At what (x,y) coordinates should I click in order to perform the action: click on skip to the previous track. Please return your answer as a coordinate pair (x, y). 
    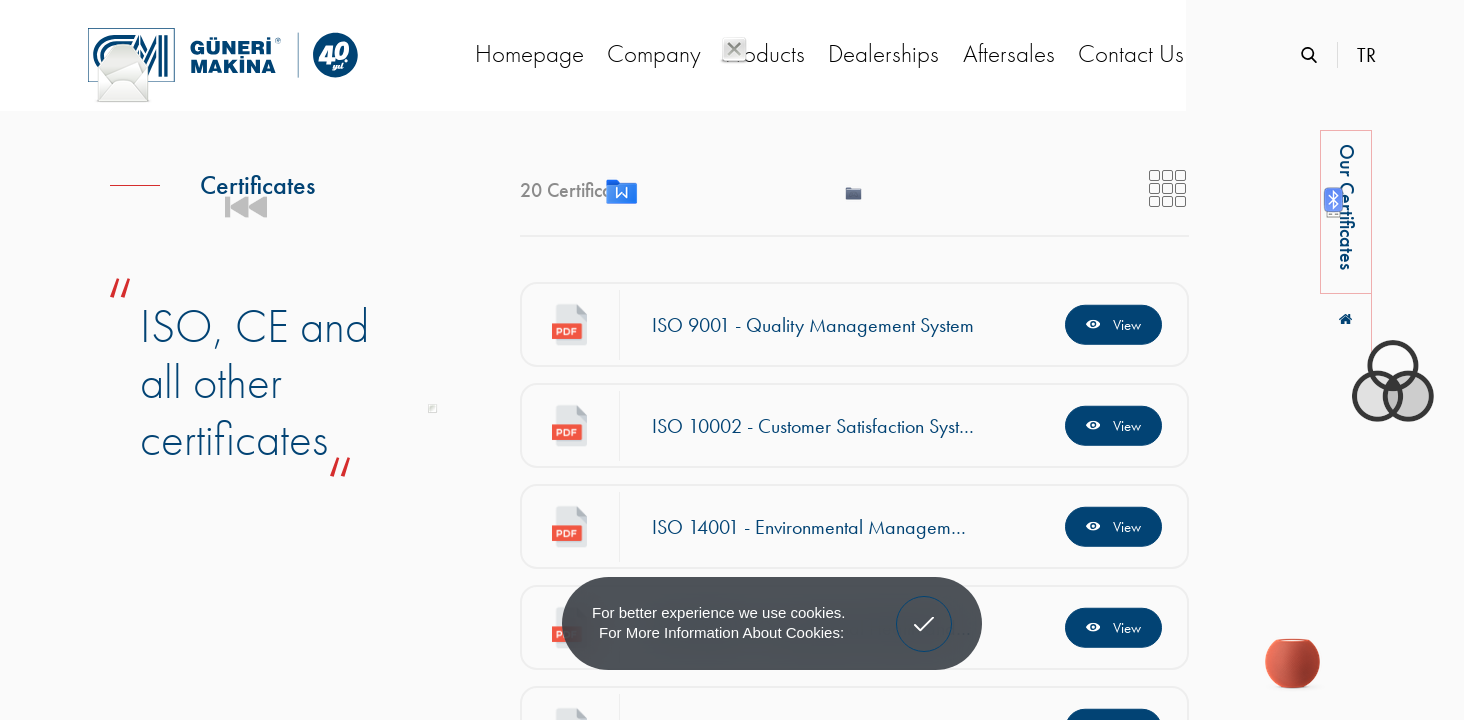
    Looking at the image, I should click on (246, 207).